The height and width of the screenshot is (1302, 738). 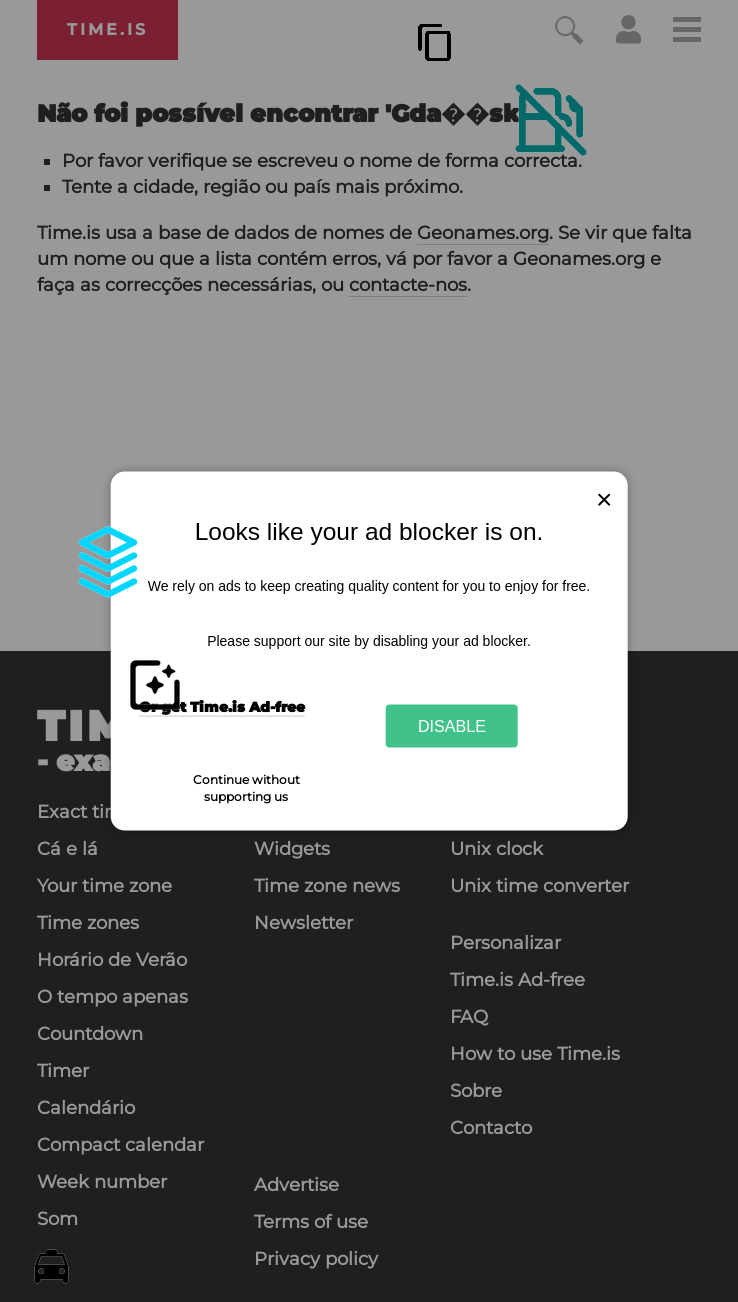 I want to click on apply filters or effects to a photo, so click(x=155, y=685).